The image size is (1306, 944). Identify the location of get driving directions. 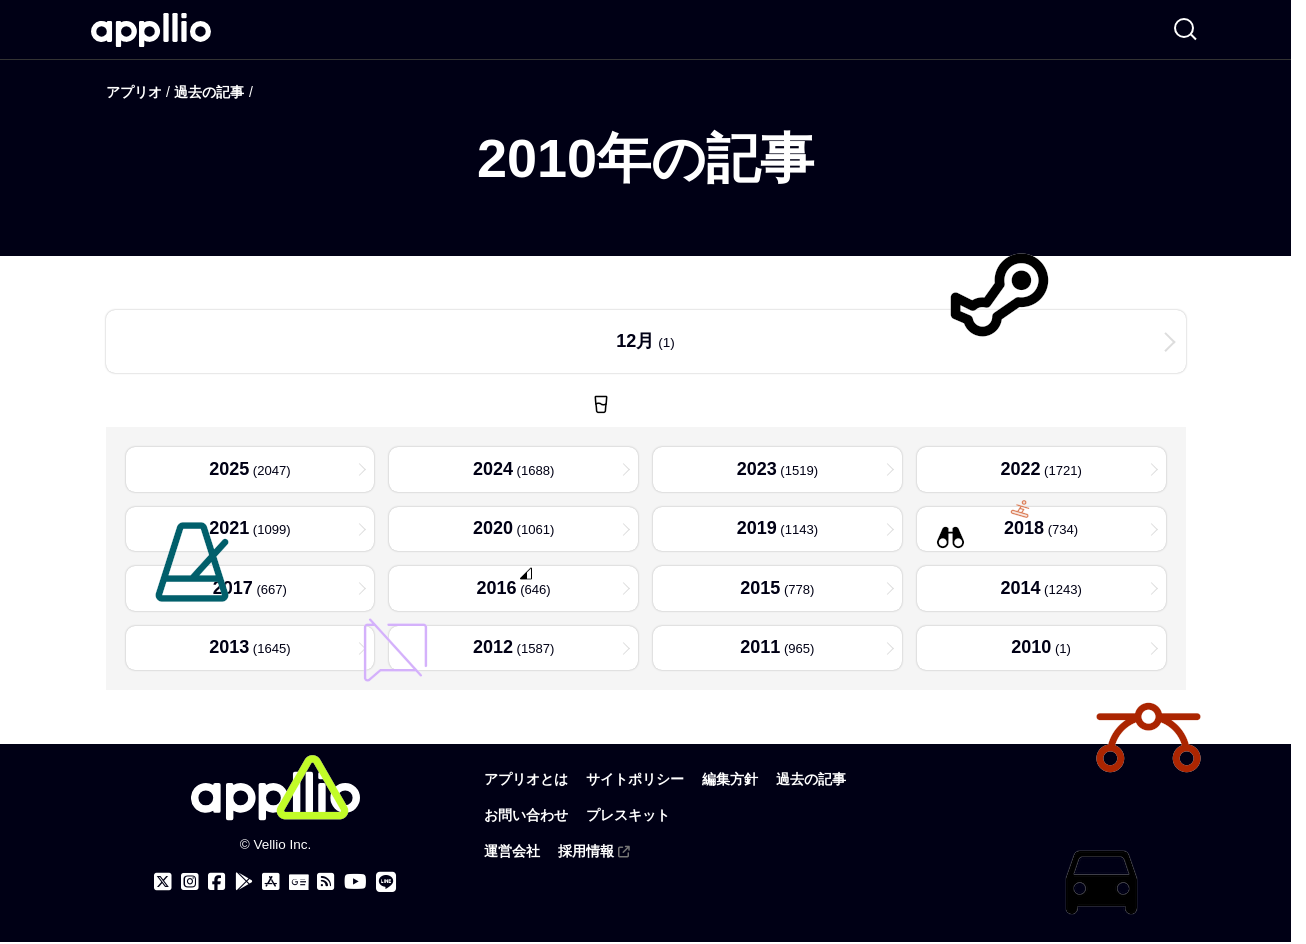
(1101, 878).